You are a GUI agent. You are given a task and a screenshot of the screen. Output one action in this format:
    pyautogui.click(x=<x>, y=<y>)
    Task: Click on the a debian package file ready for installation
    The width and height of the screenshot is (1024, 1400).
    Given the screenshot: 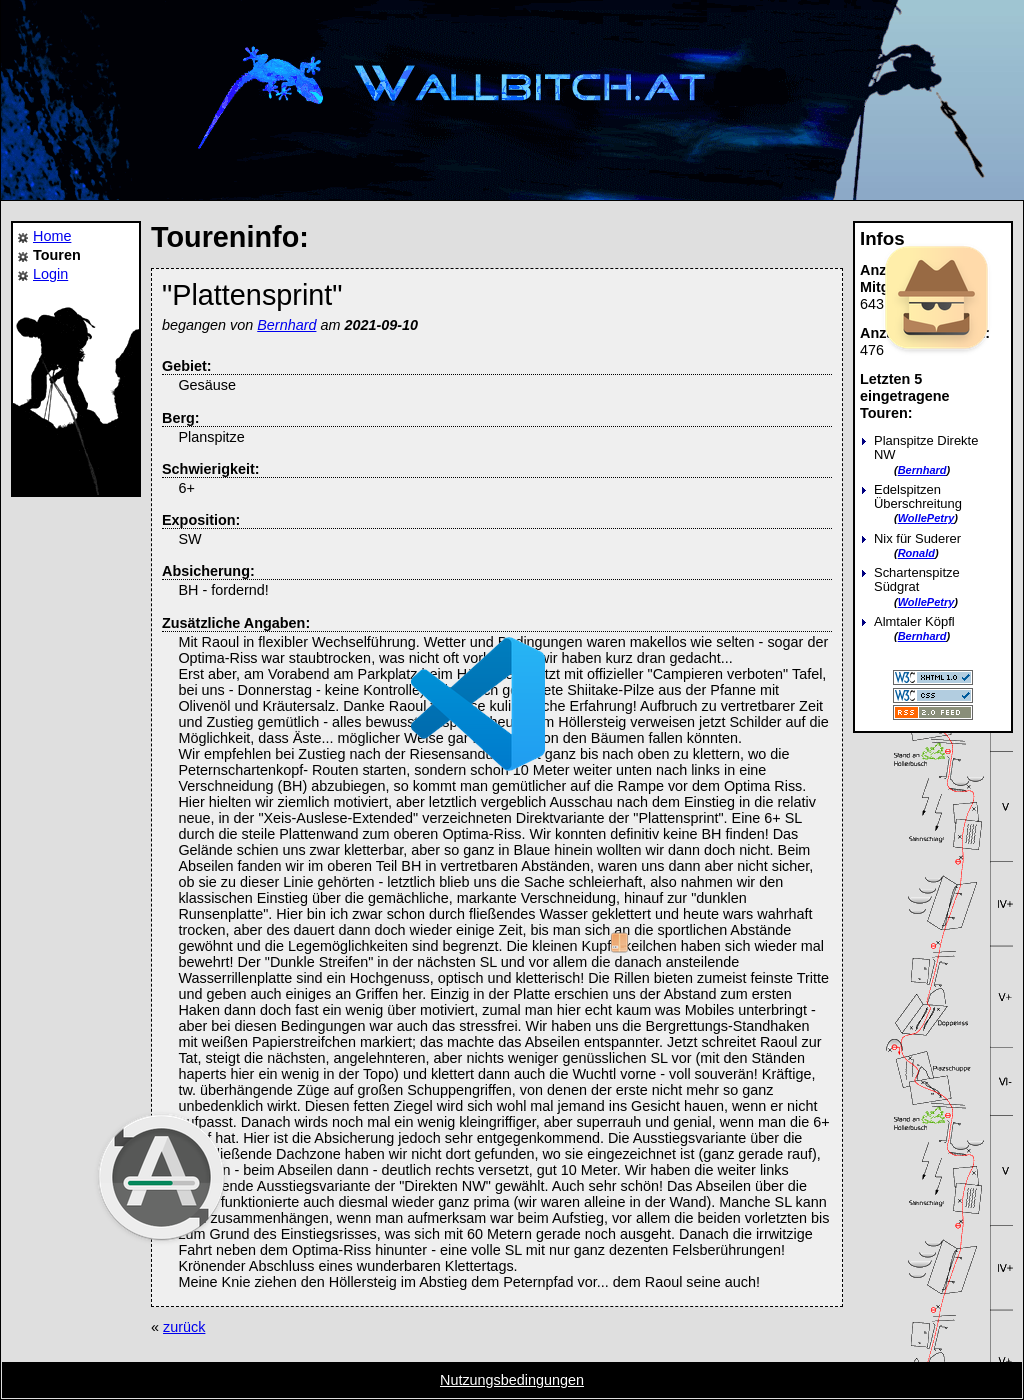 What is the action you would take?
    pyautogui.click(x=619, y=942)
    